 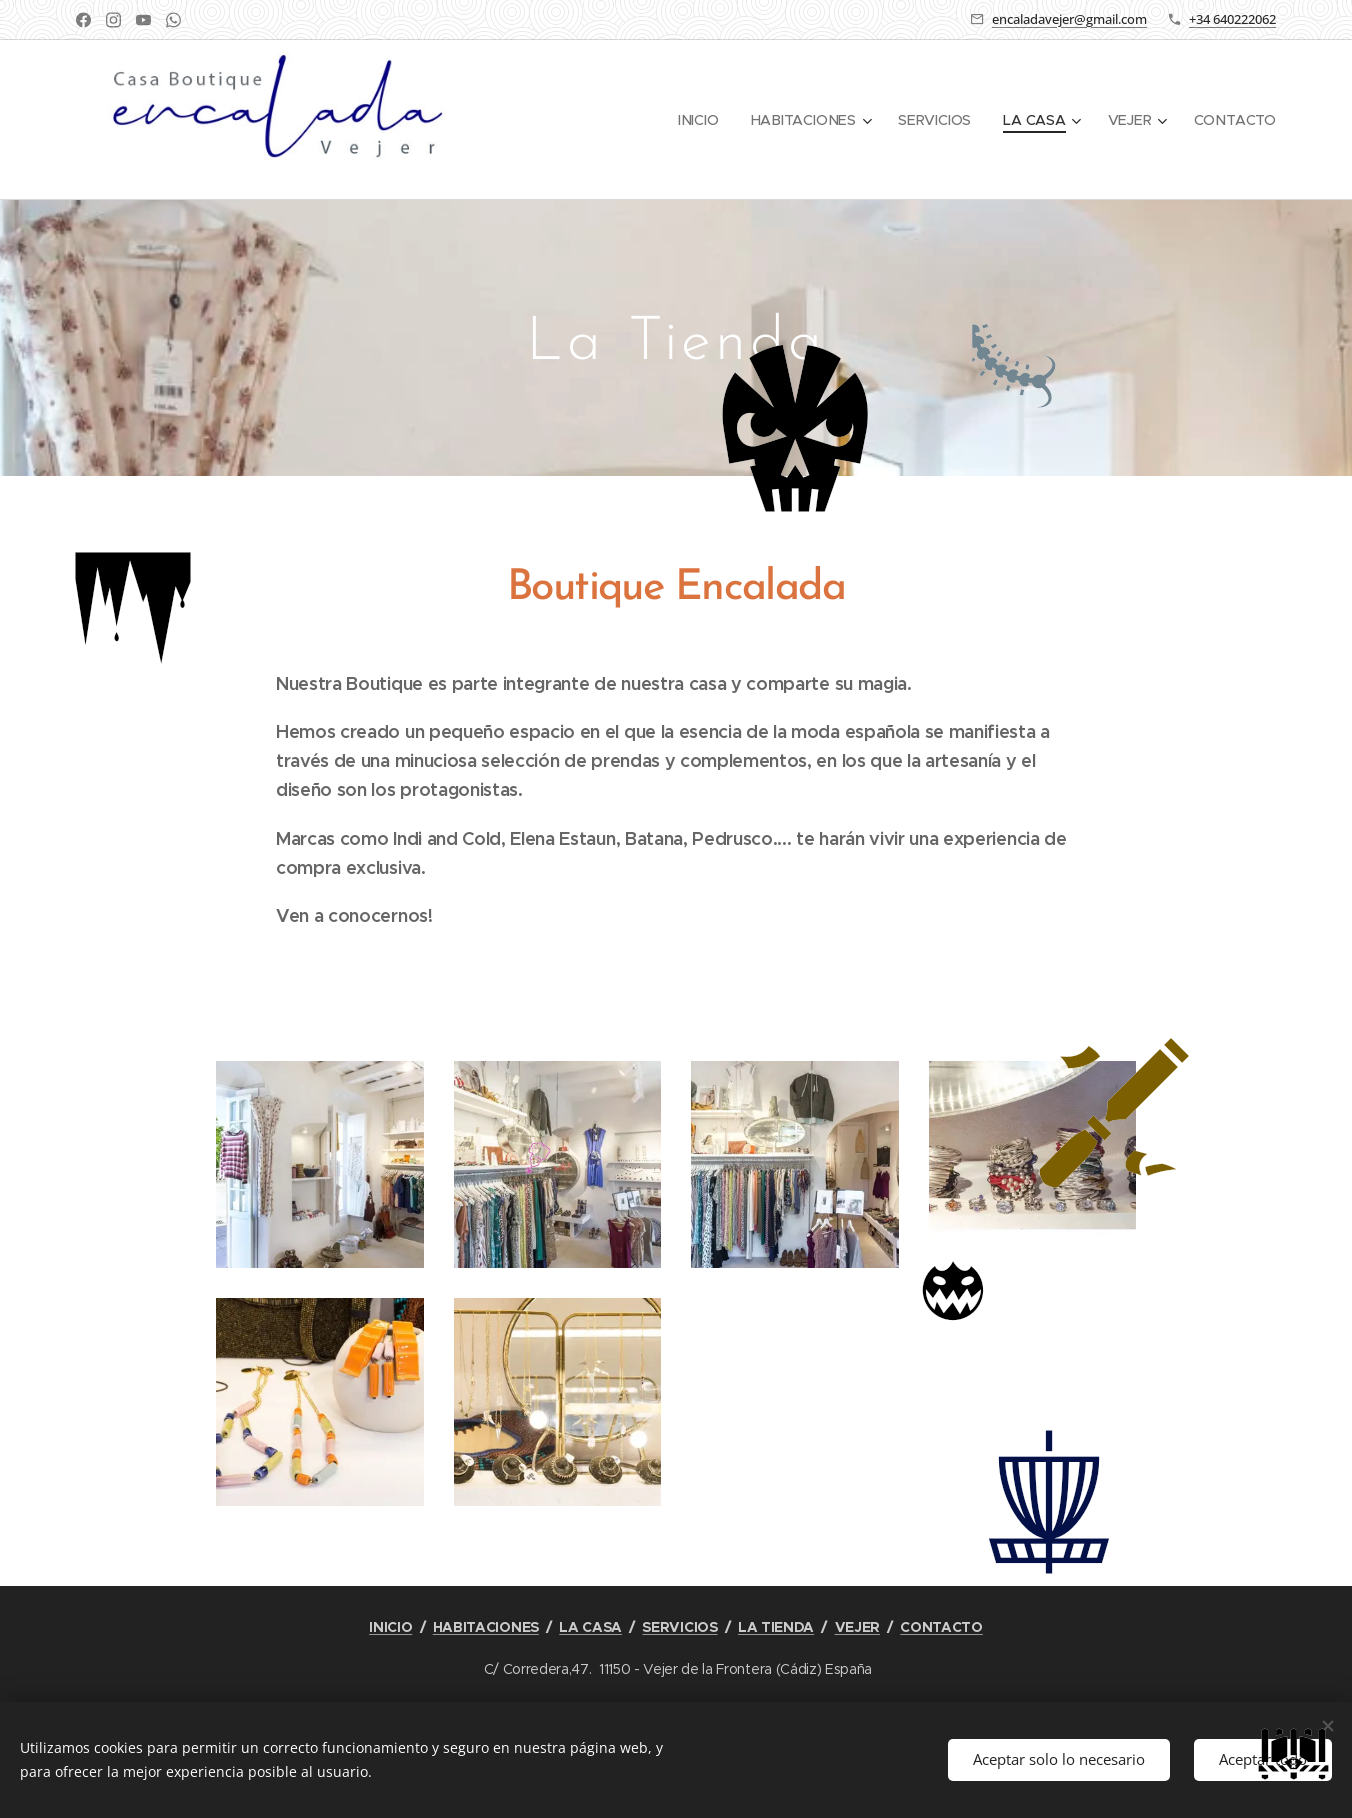 I want to click on indicates danger or deadly hazard in gameplay, so click(x=795, y=426).